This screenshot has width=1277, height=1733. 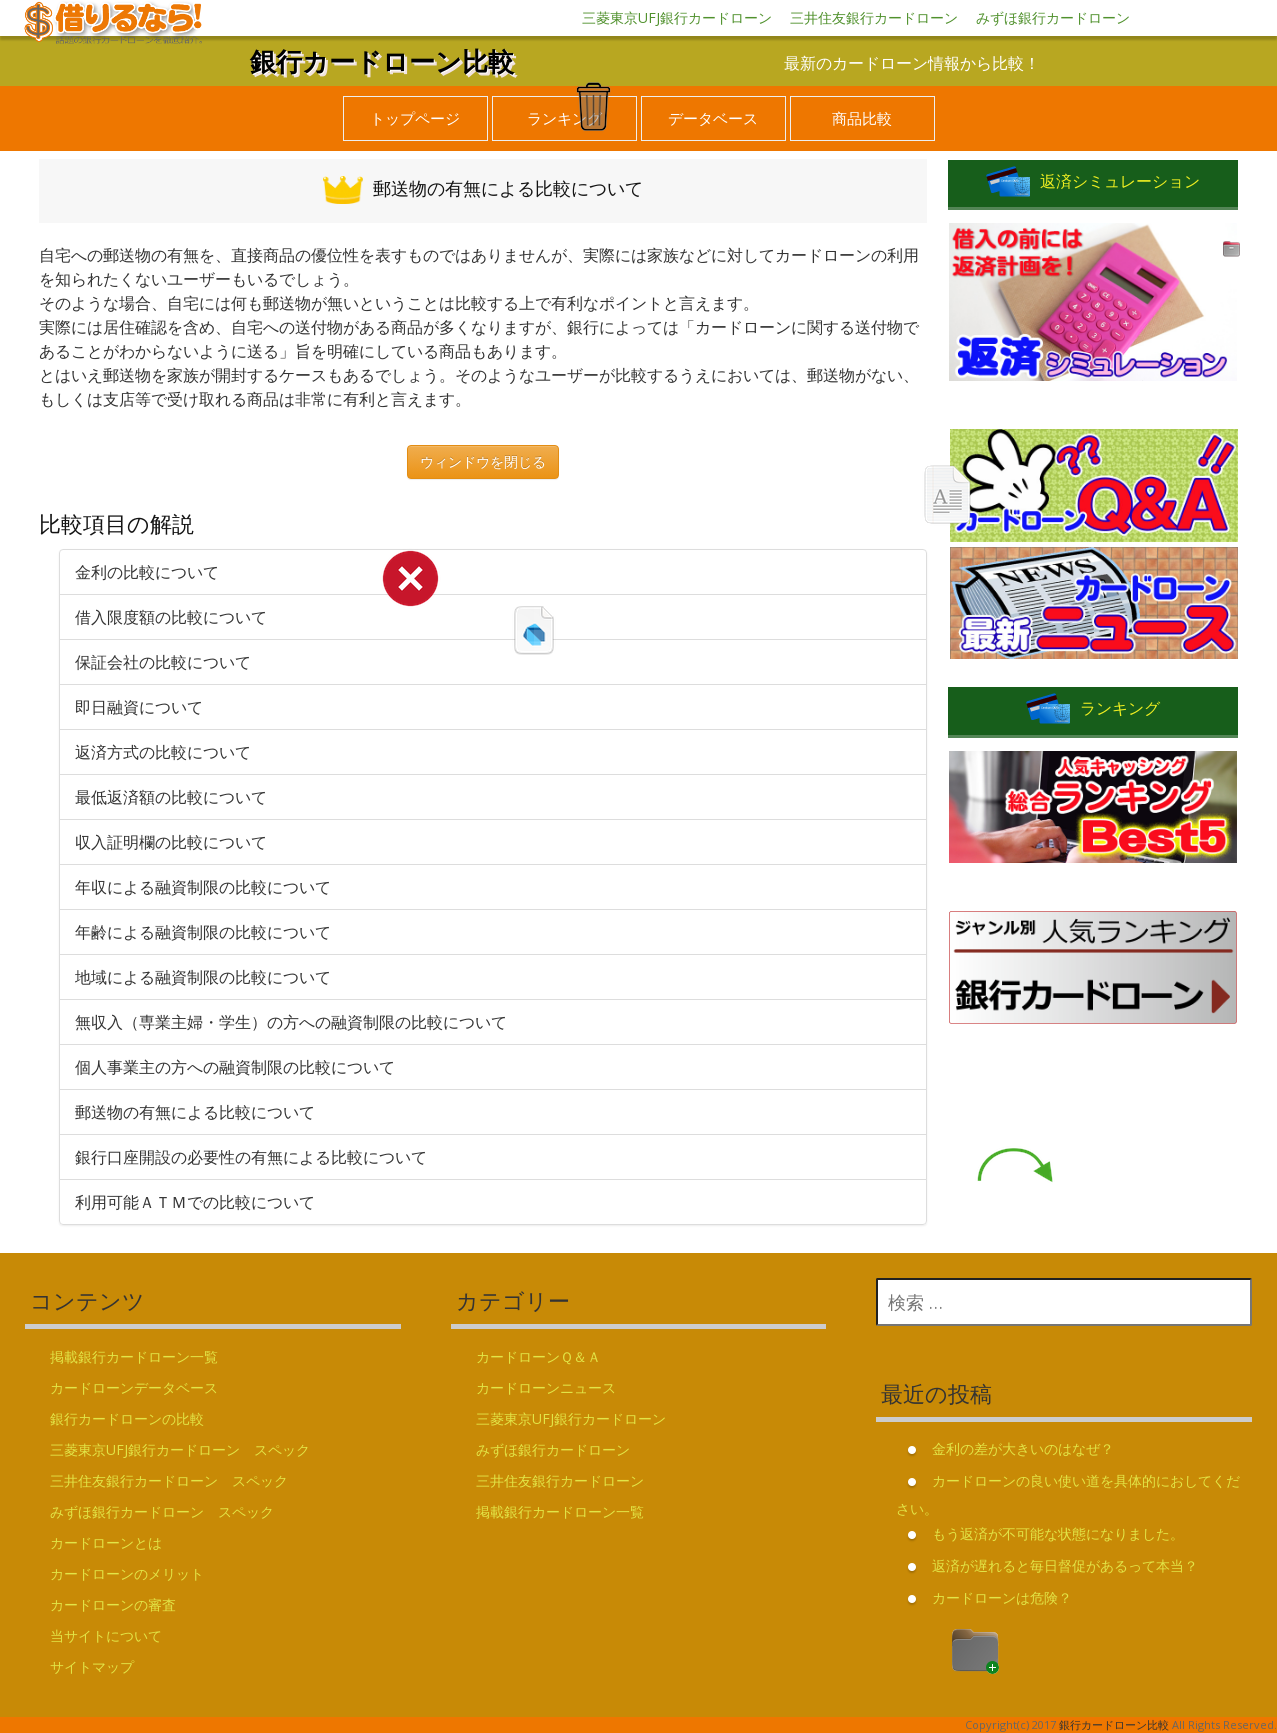 What do you see at coordinates (975, 1650) in the screenshot?
I see `create a new folder` at bounding box center [975, 1650].